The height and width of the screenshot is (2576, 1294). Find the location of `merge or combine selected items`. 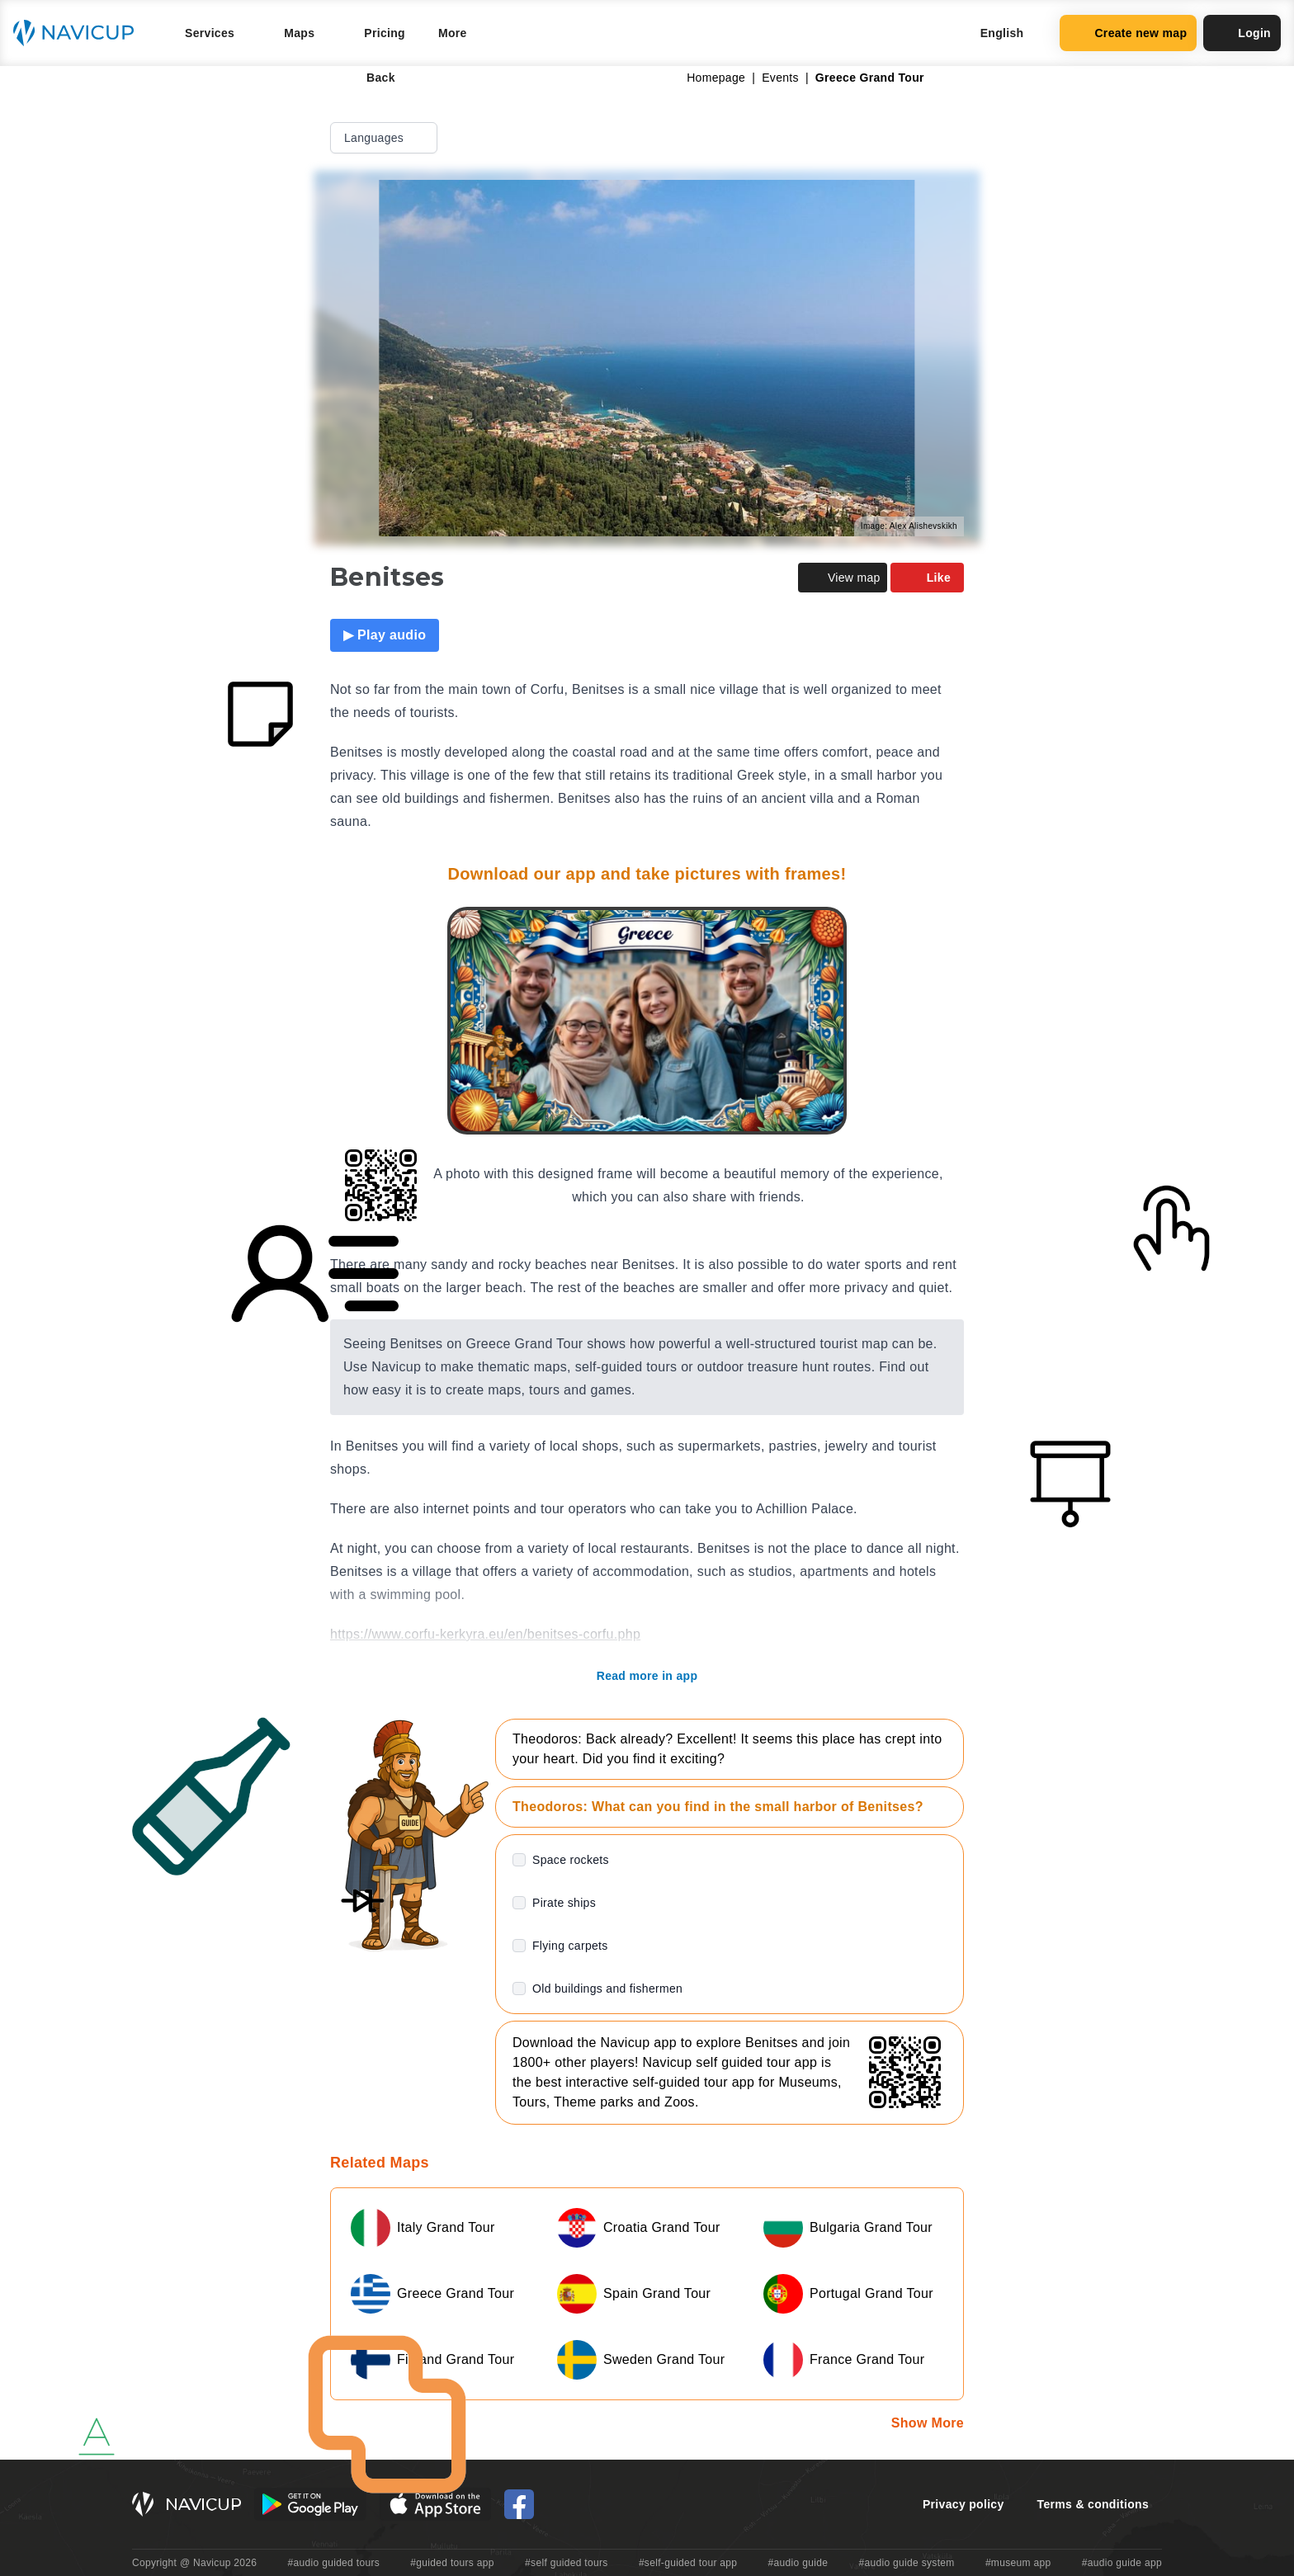

merge or combine selected items is located at coordinates (387, 2414).